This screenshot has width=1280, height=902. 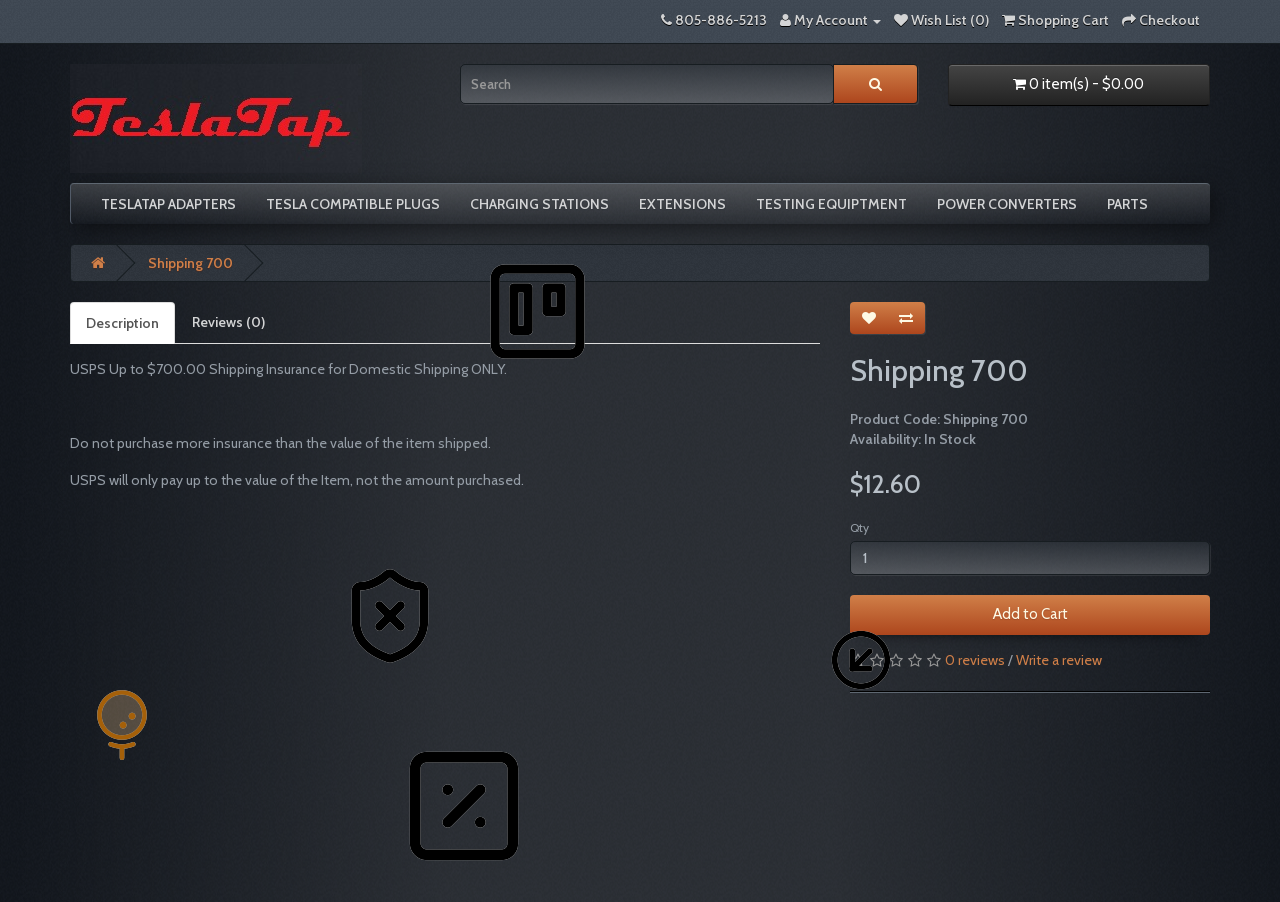 I want to click on view or apply a discount, so click(x=464, y=806).